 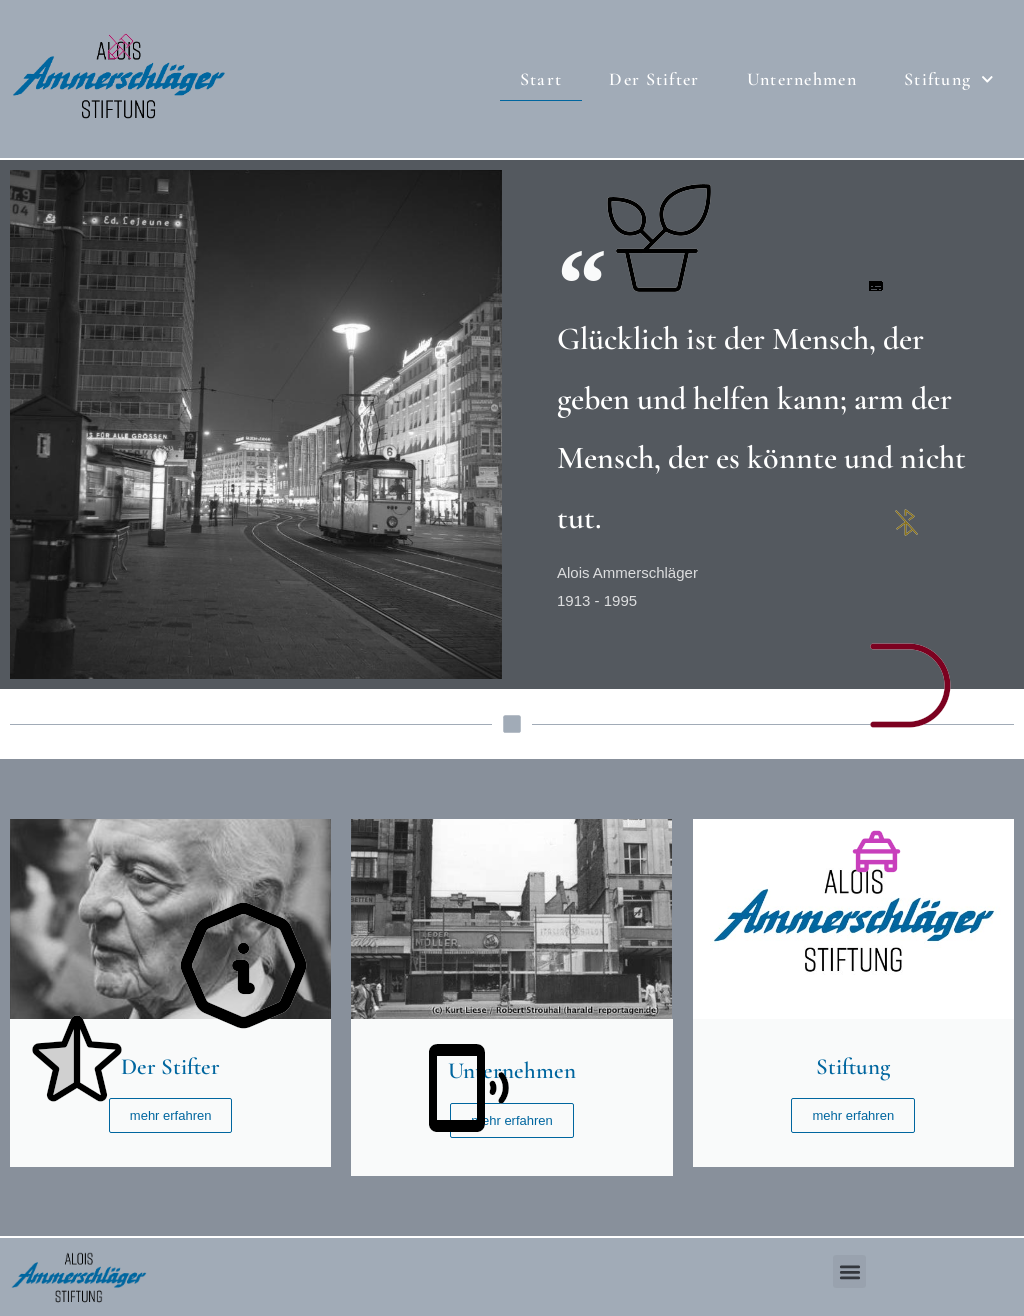 I want to click on view more information or details, so click(x=243, y=965).